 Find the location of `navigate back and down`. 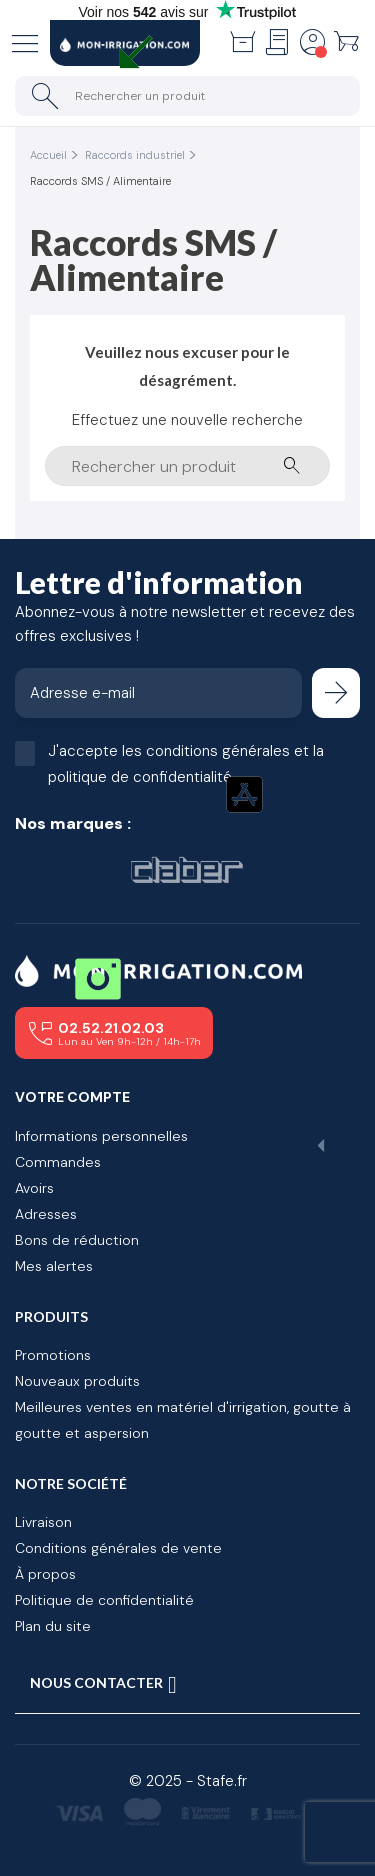

navigate back and down is located at coordinates (135, 52).